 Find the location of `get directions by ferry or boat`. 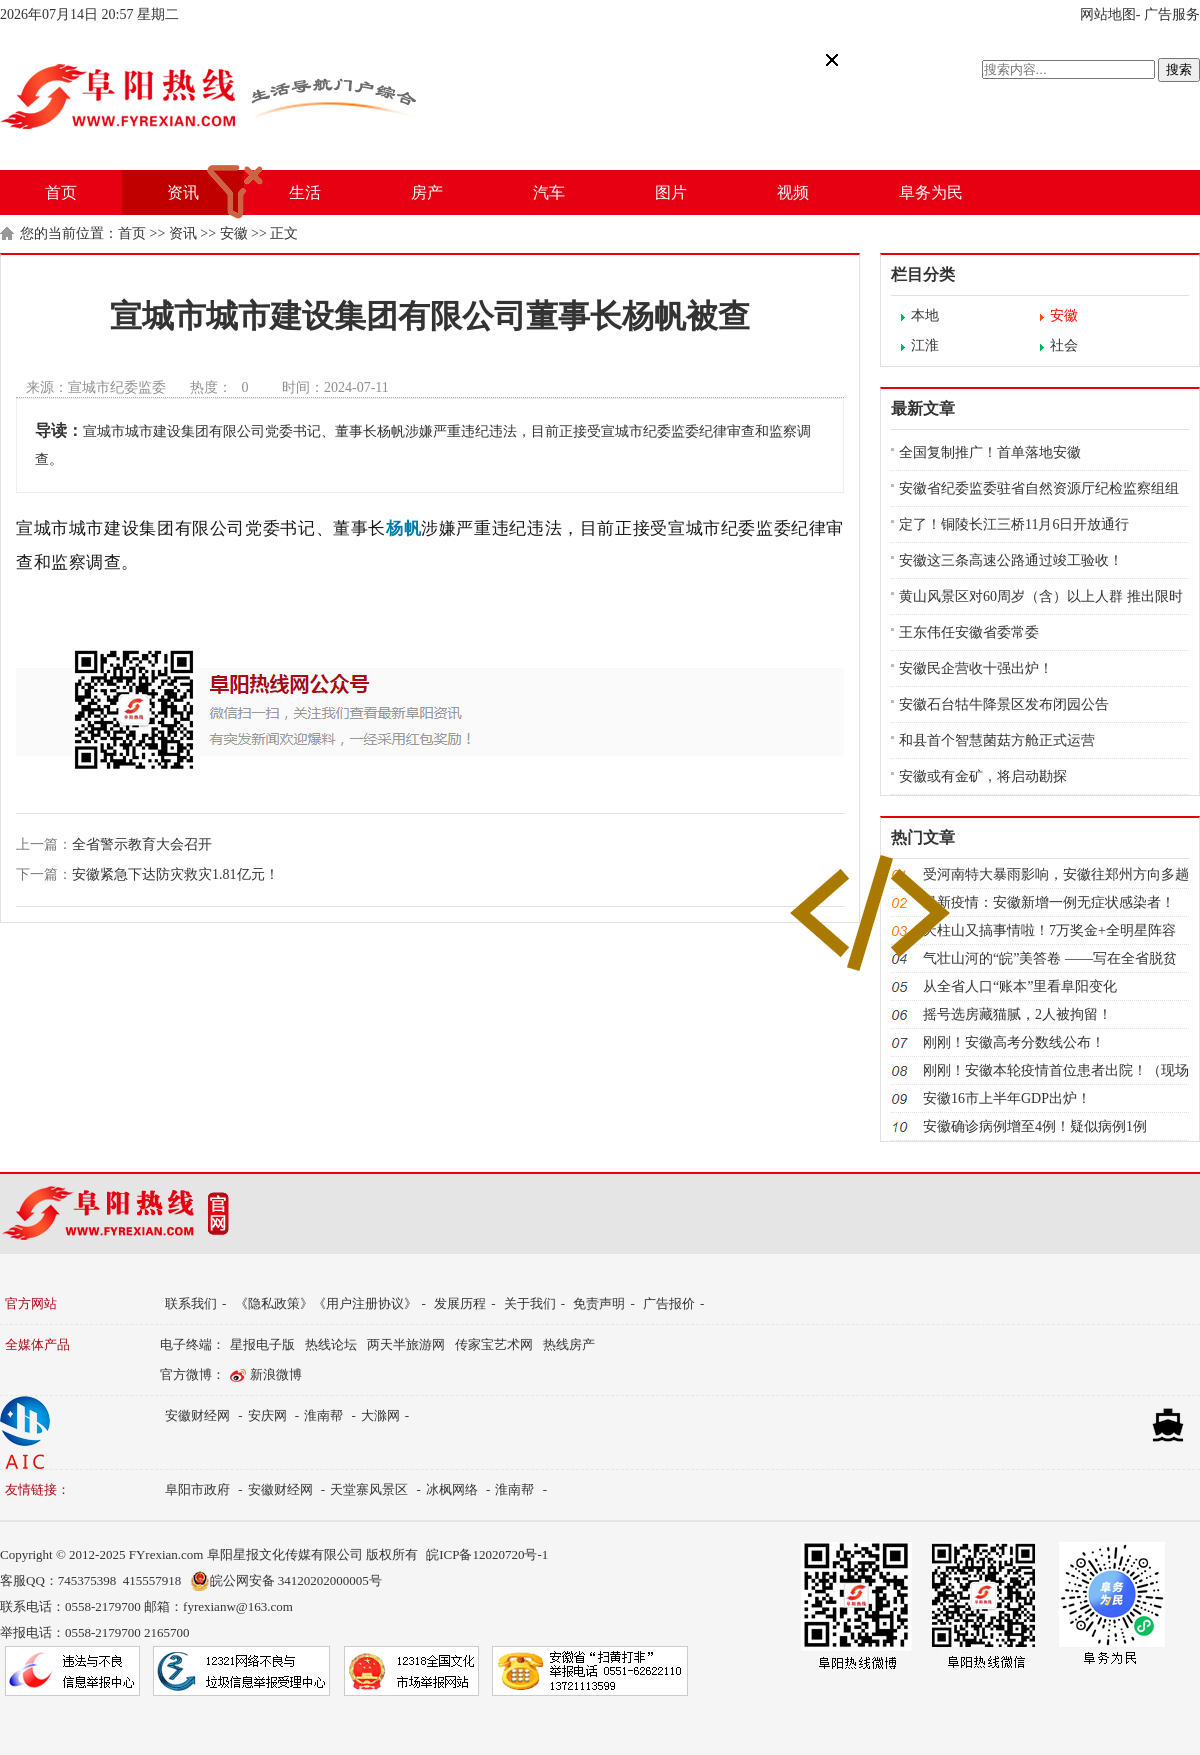

get directions by ferry or boat is located at coordinates (1168, 1425).